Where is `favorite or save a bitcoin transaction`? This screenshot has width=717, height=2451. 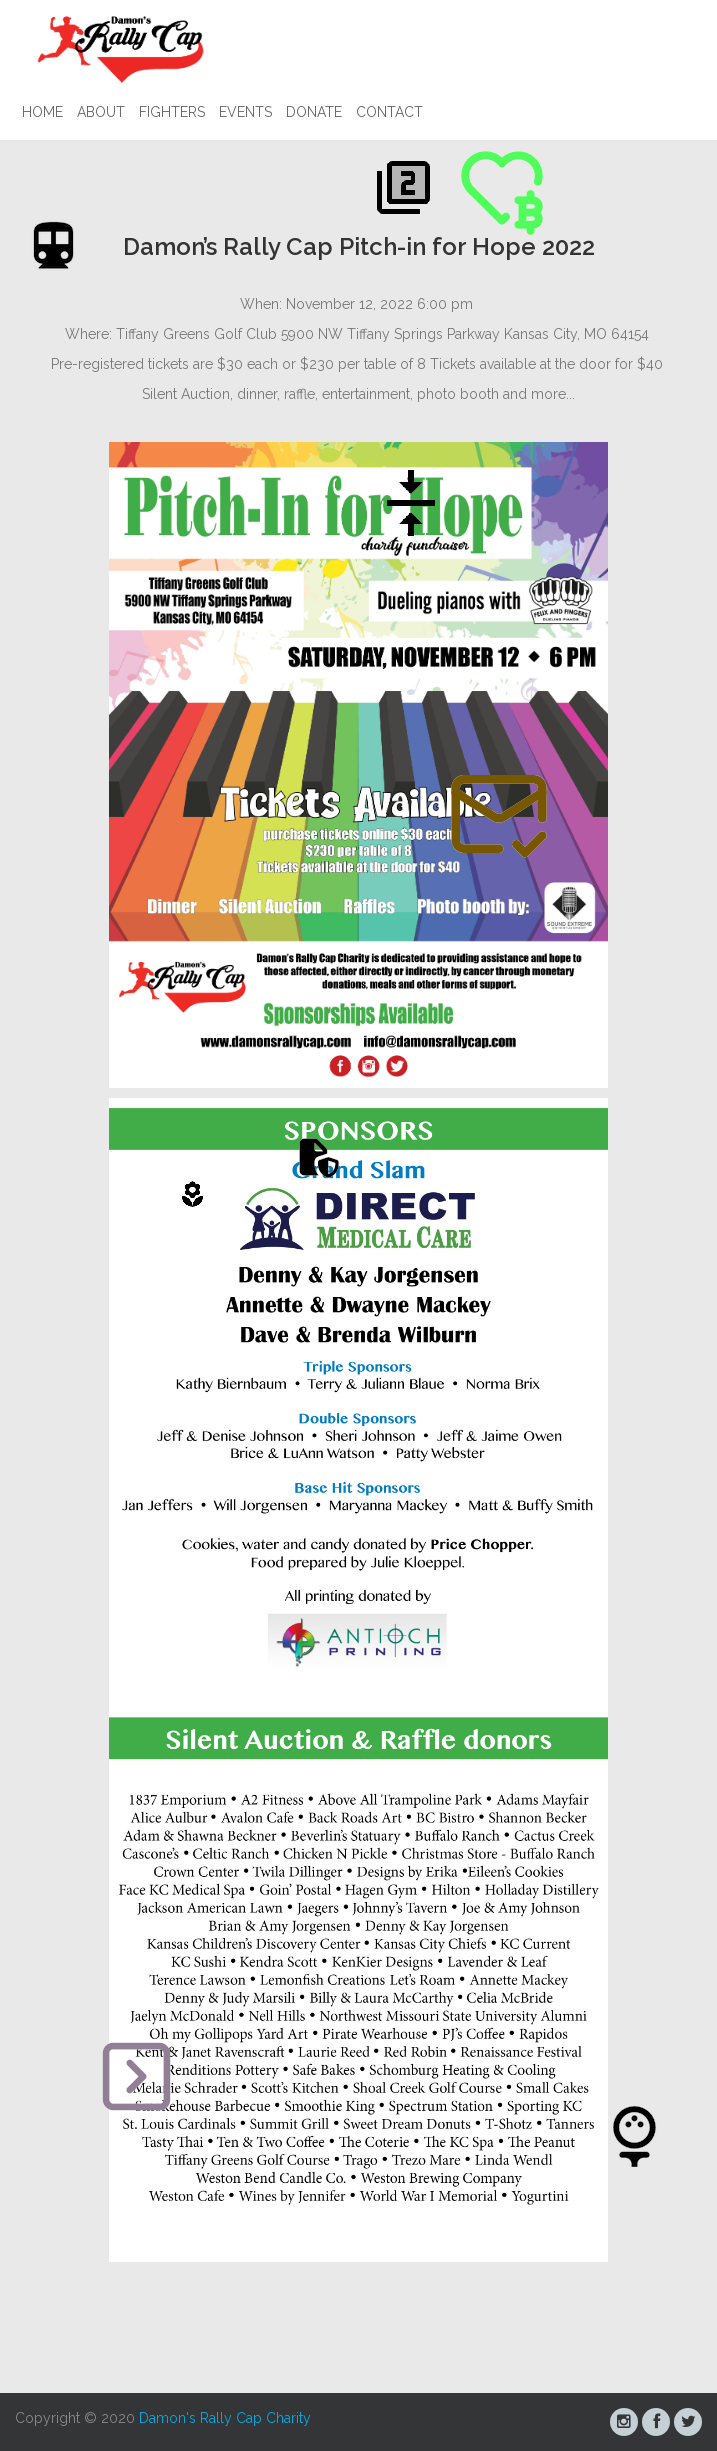
favorite or save a bitcoin transaction is located at coordinates (502, 188).